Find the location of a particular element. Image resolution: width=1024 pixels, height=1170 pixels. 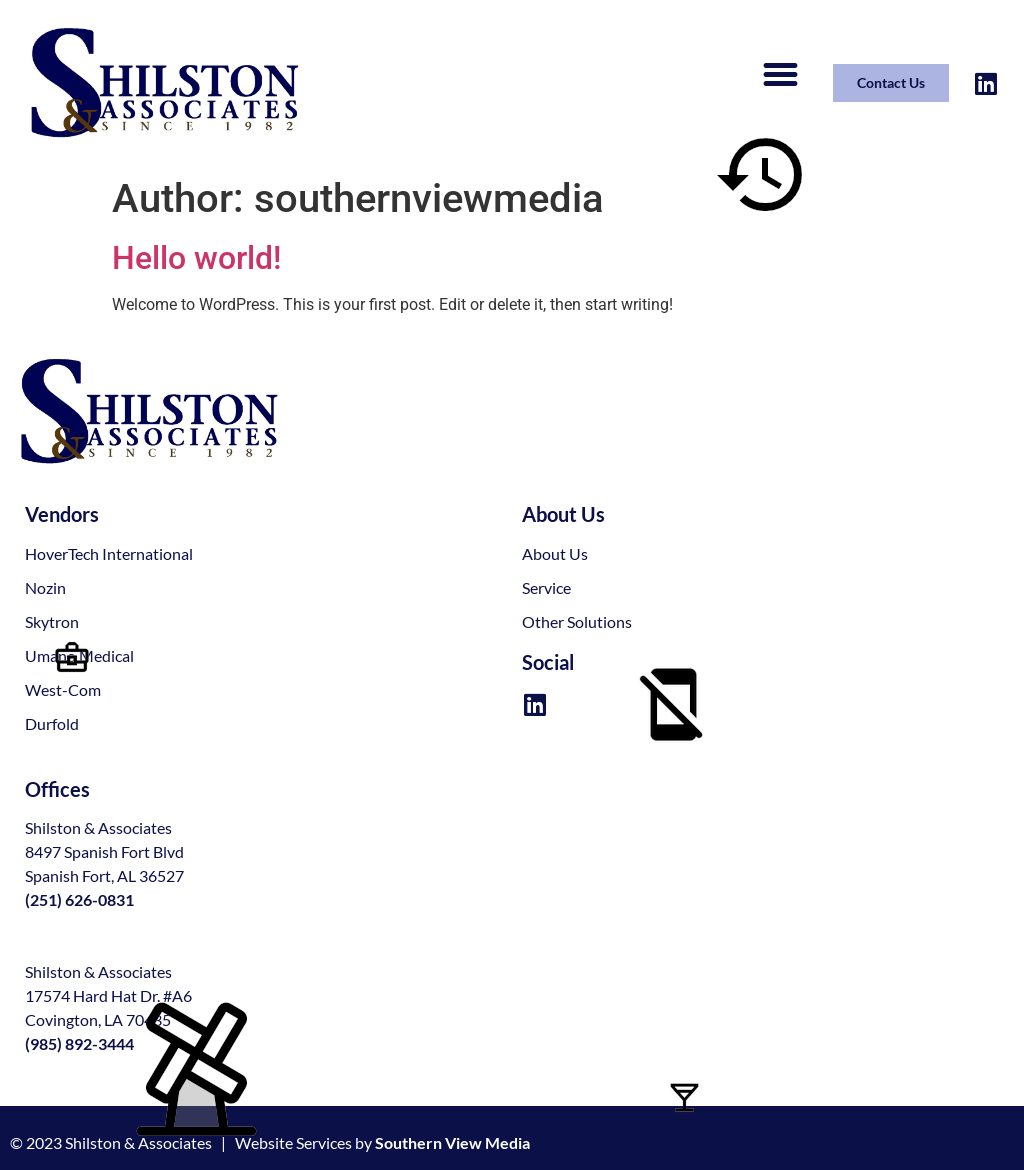

restore to a previous version is located at coordinates (761, 174).